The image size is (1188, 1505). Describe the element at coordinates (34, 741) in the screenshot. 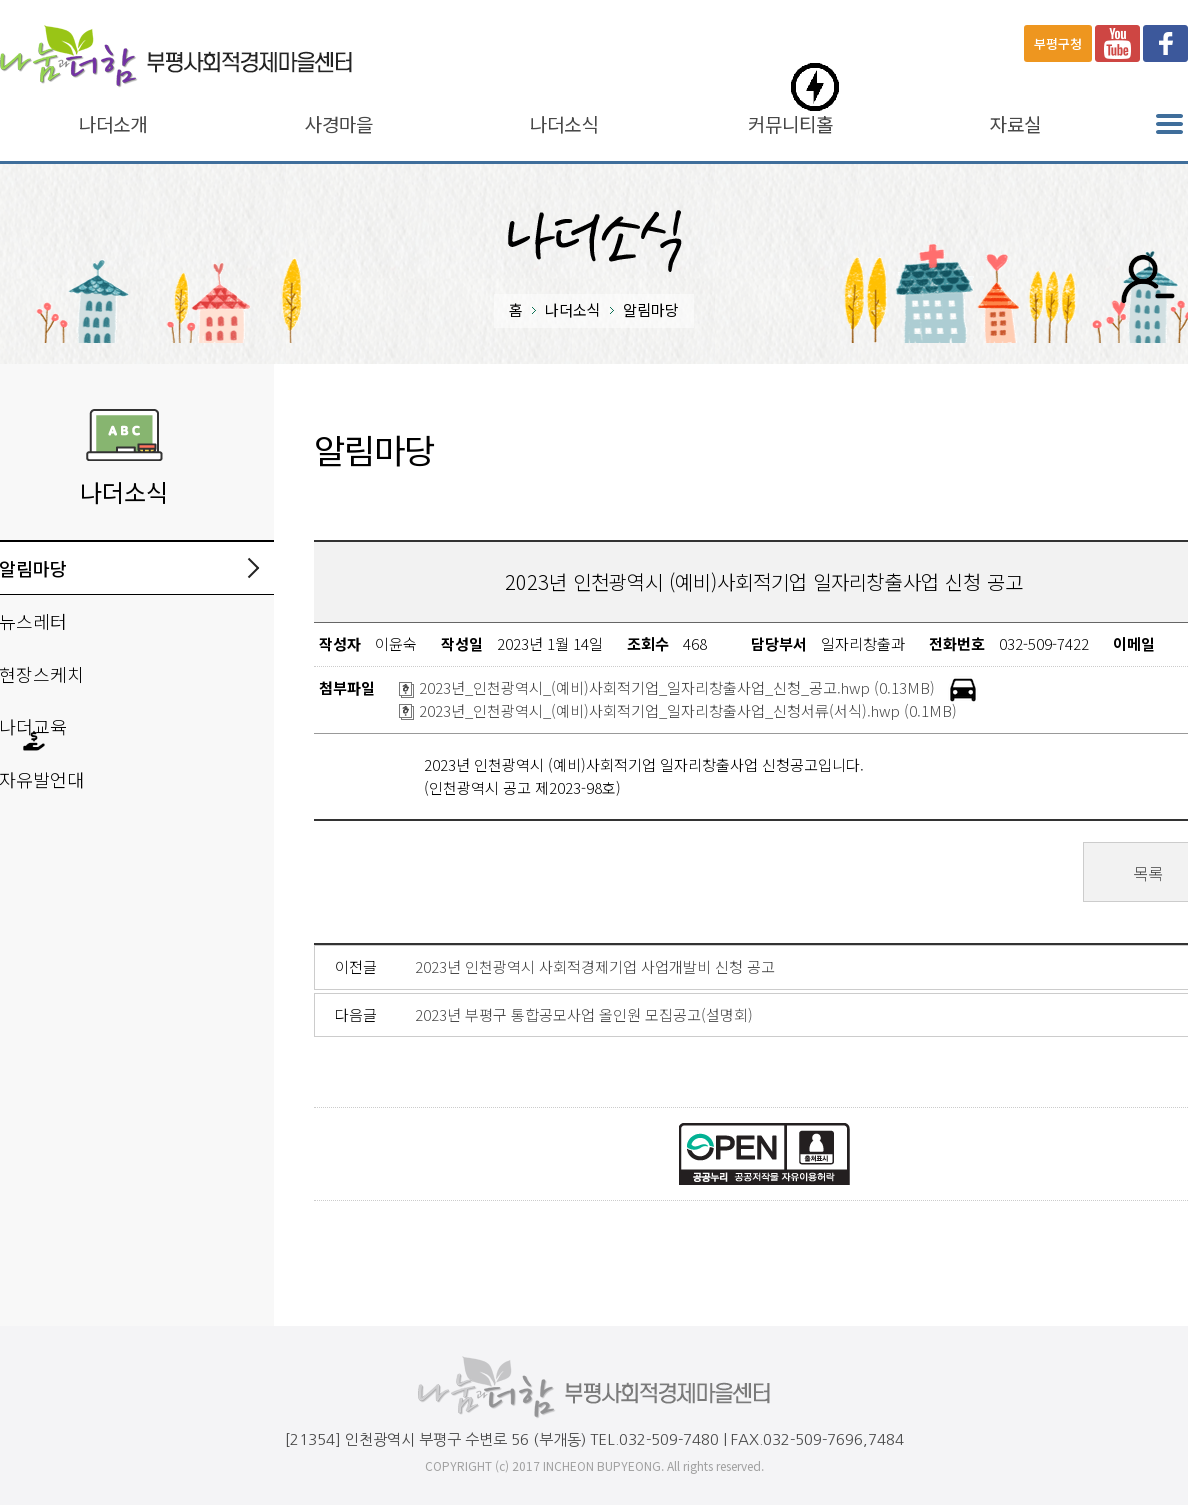

I see `make a payment or donation` at that location.